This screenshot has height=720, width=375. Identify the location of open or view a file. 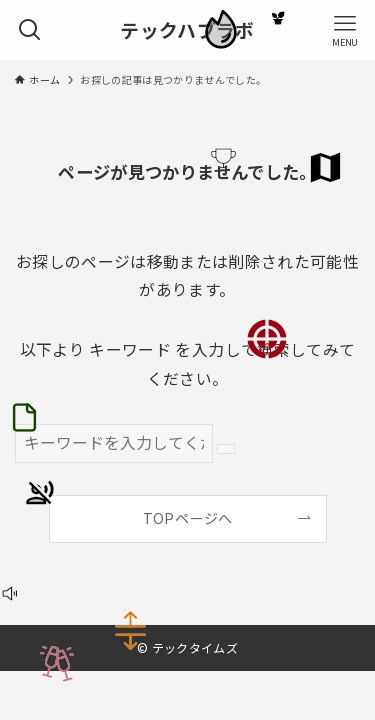
(24, 417).